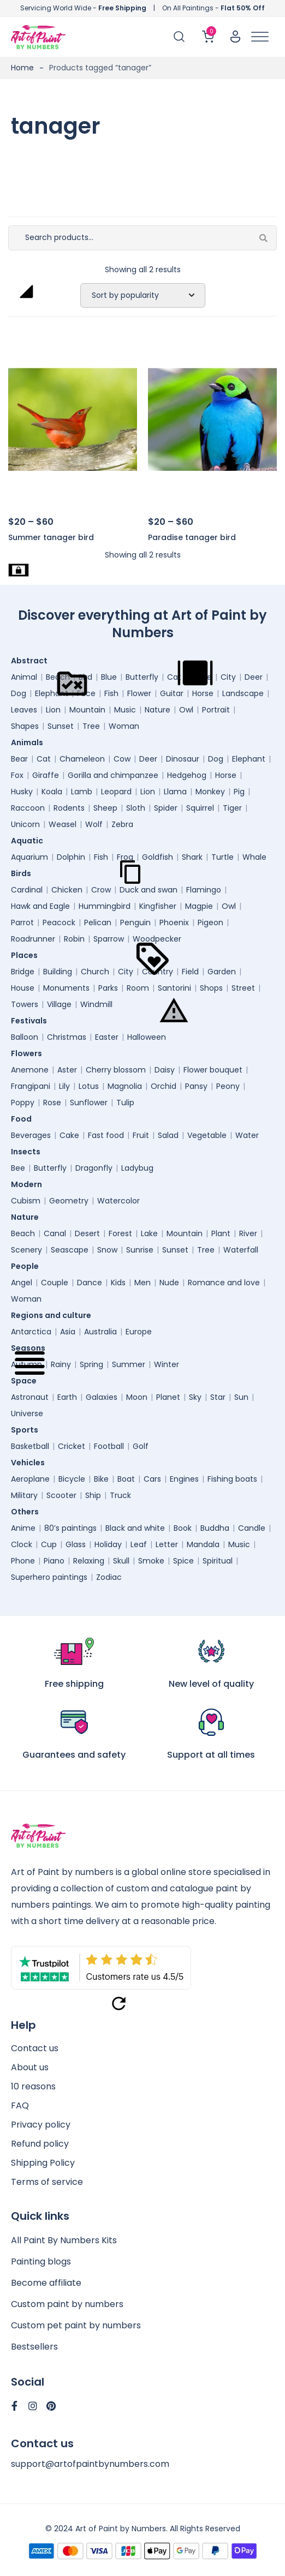 This screenshot has width=285, height=2576. I want to click on copy to clipboard, so click(130, 872).